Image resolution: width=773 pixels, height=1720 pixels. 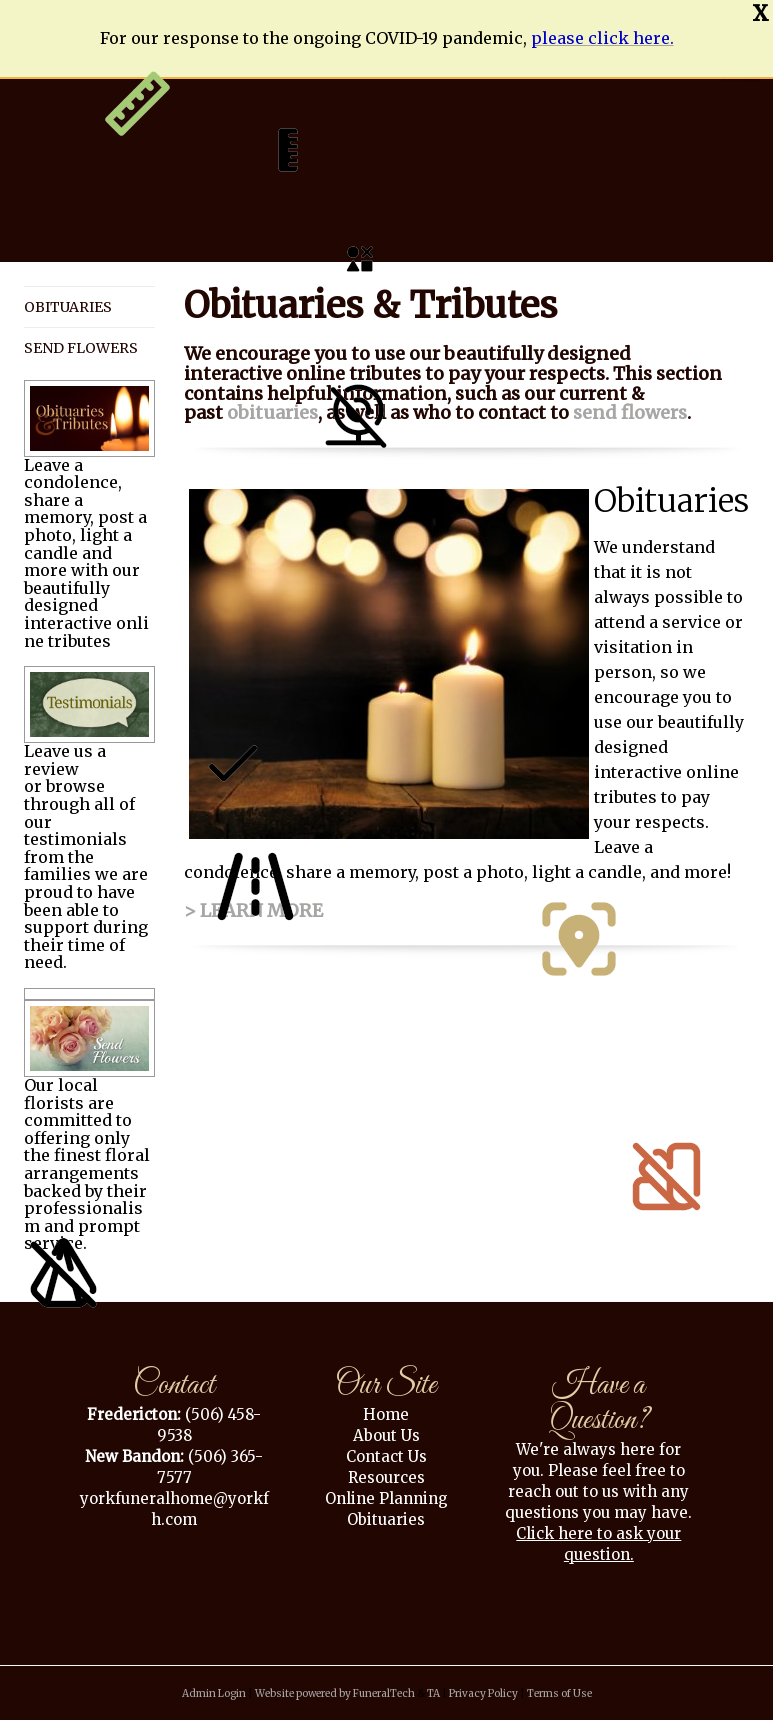 What do you see at coordinates (137, 103) in the screenshot?
I see `access measurement tools` at bounding box center [137, 103].